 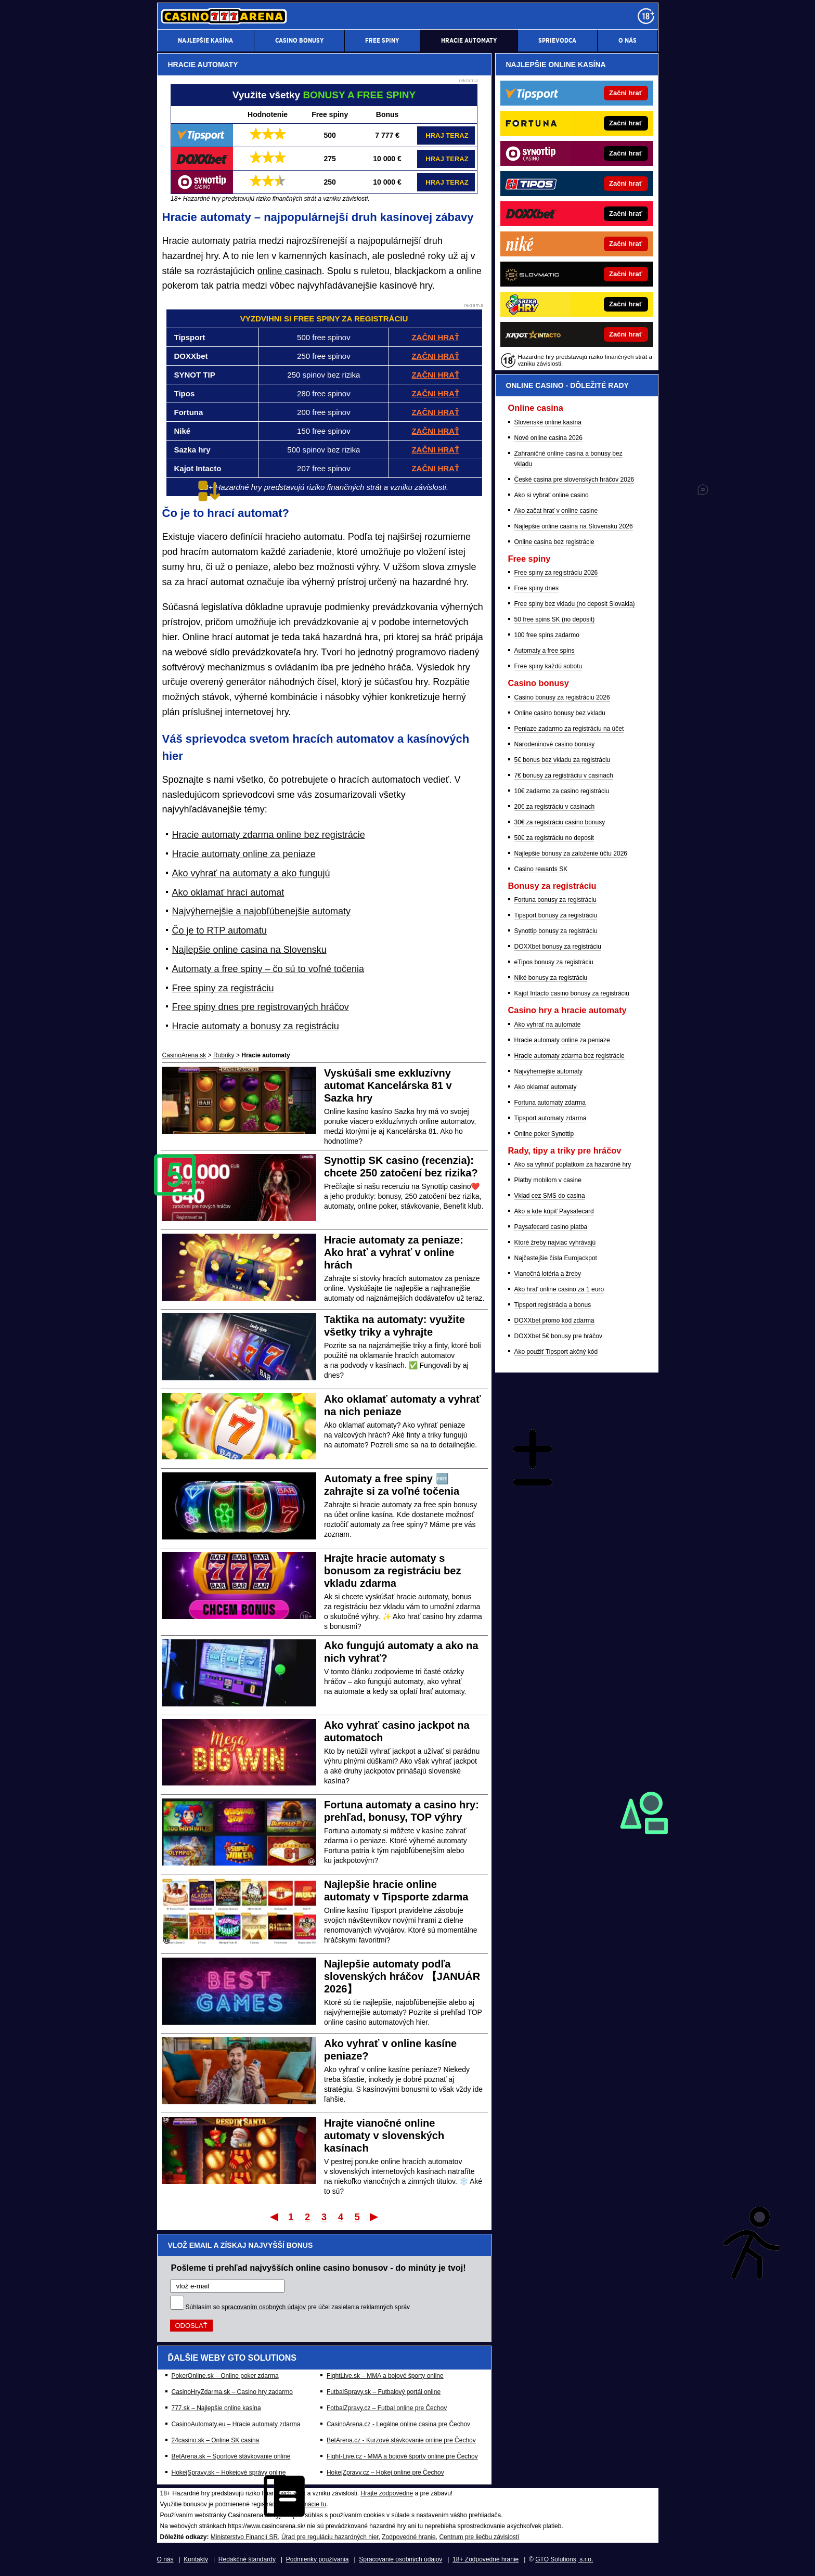 I want to click on sort items in descending order, so click(x=209, y=491).